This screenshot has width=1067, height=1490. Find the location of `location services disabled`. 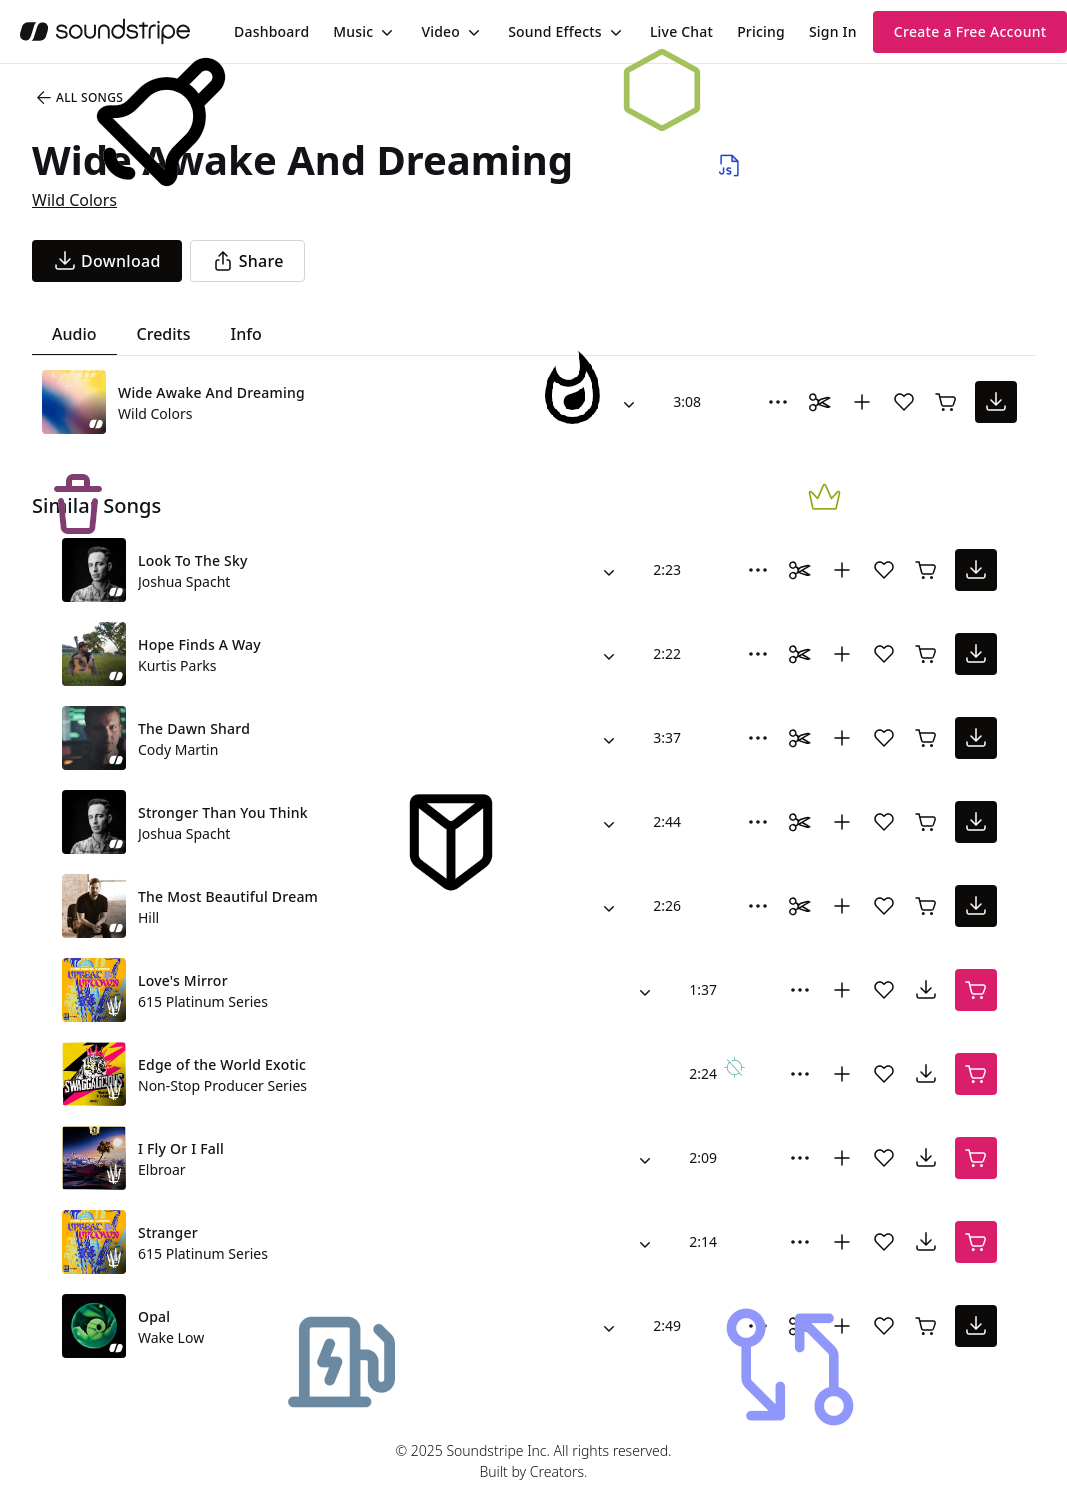

location services disabled is located at coordinates (734, 1067).